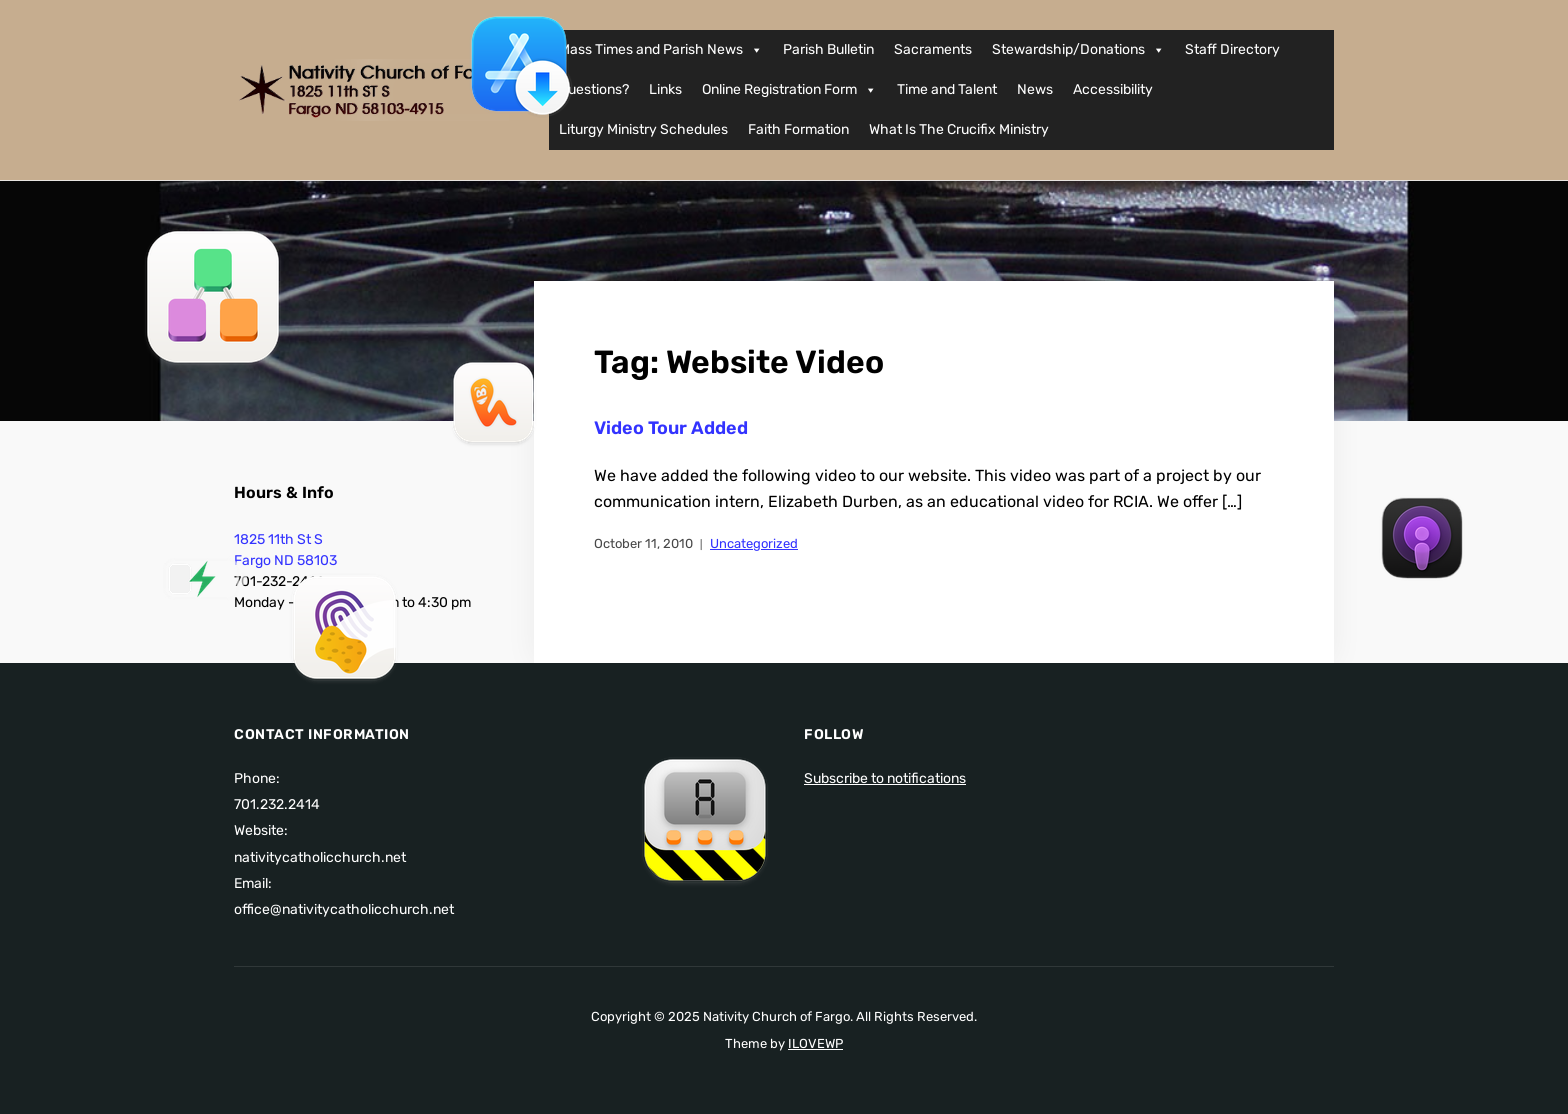 The image size is (1568, 1114). What do you see at coordinates (213, 297) in the screenshot?
I see `open GTK Node Editor application` at bounding box center [213, 297].